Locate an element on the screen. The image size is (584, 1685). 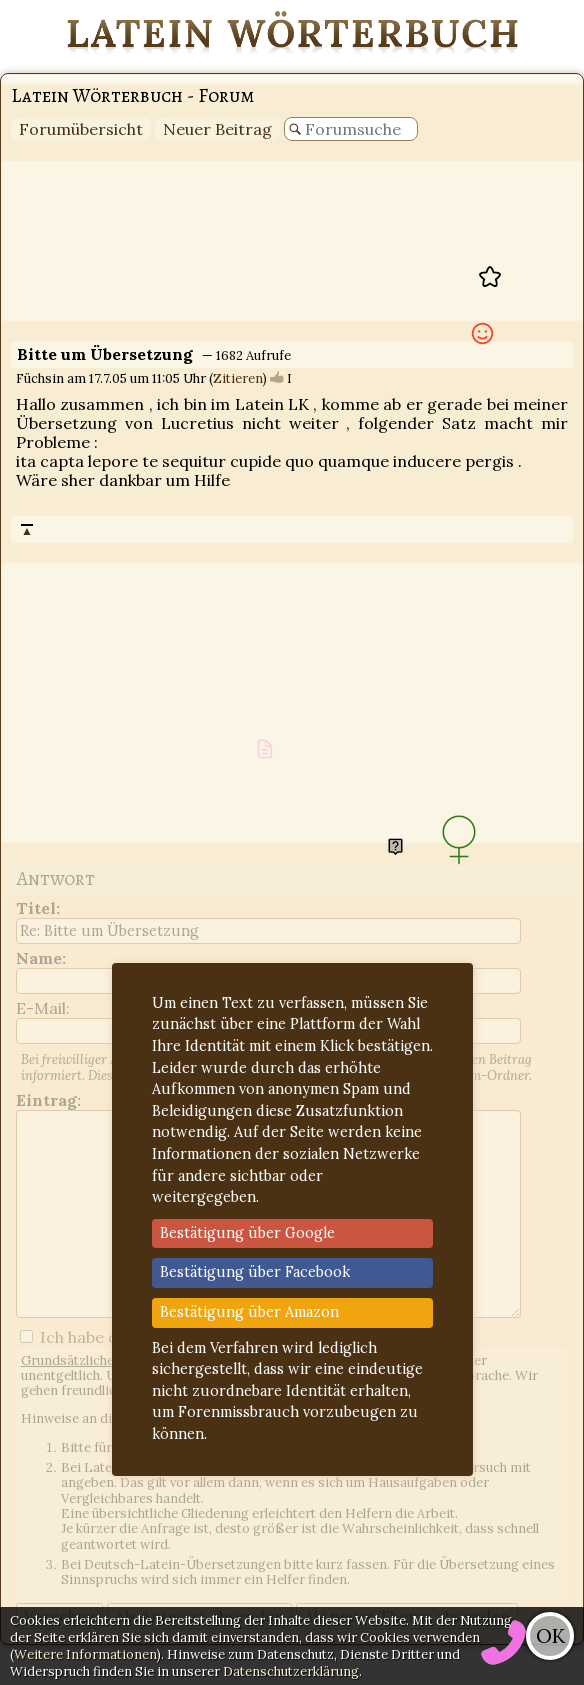
access live help or support chat is located at coordinates (395, 846).